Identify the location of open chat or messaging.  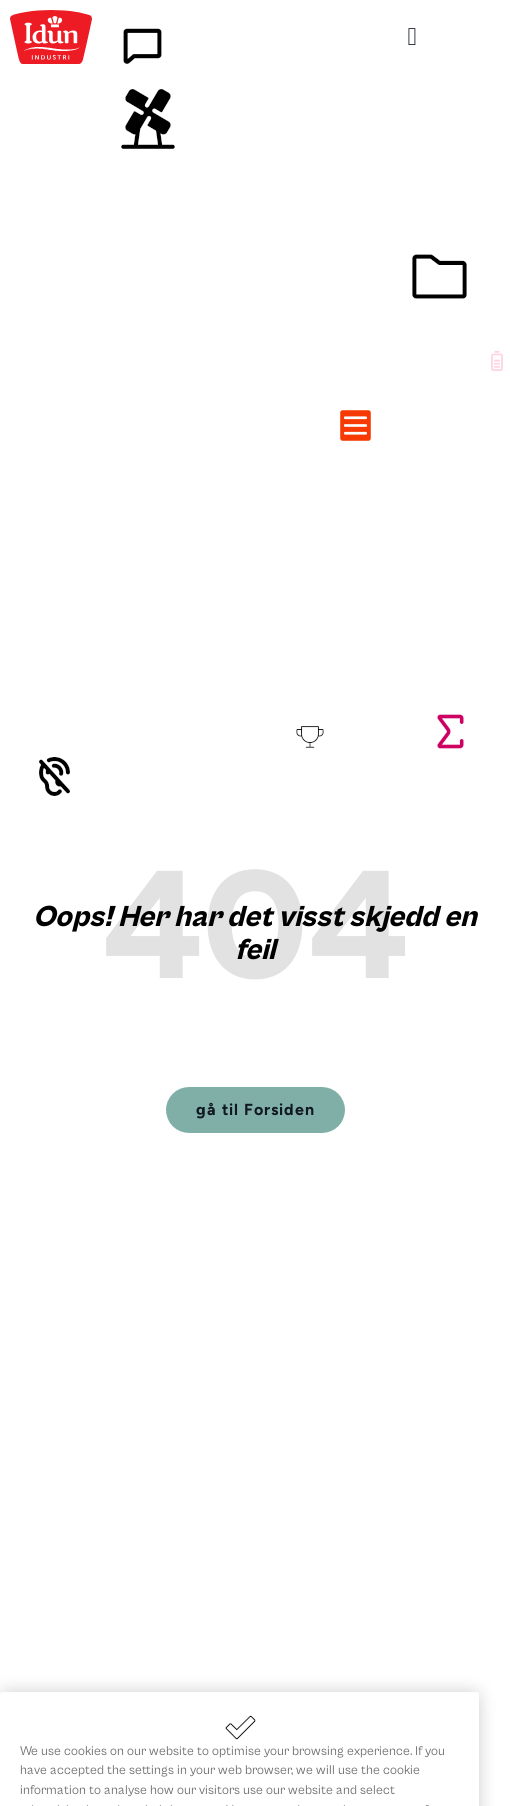
(142, 43).